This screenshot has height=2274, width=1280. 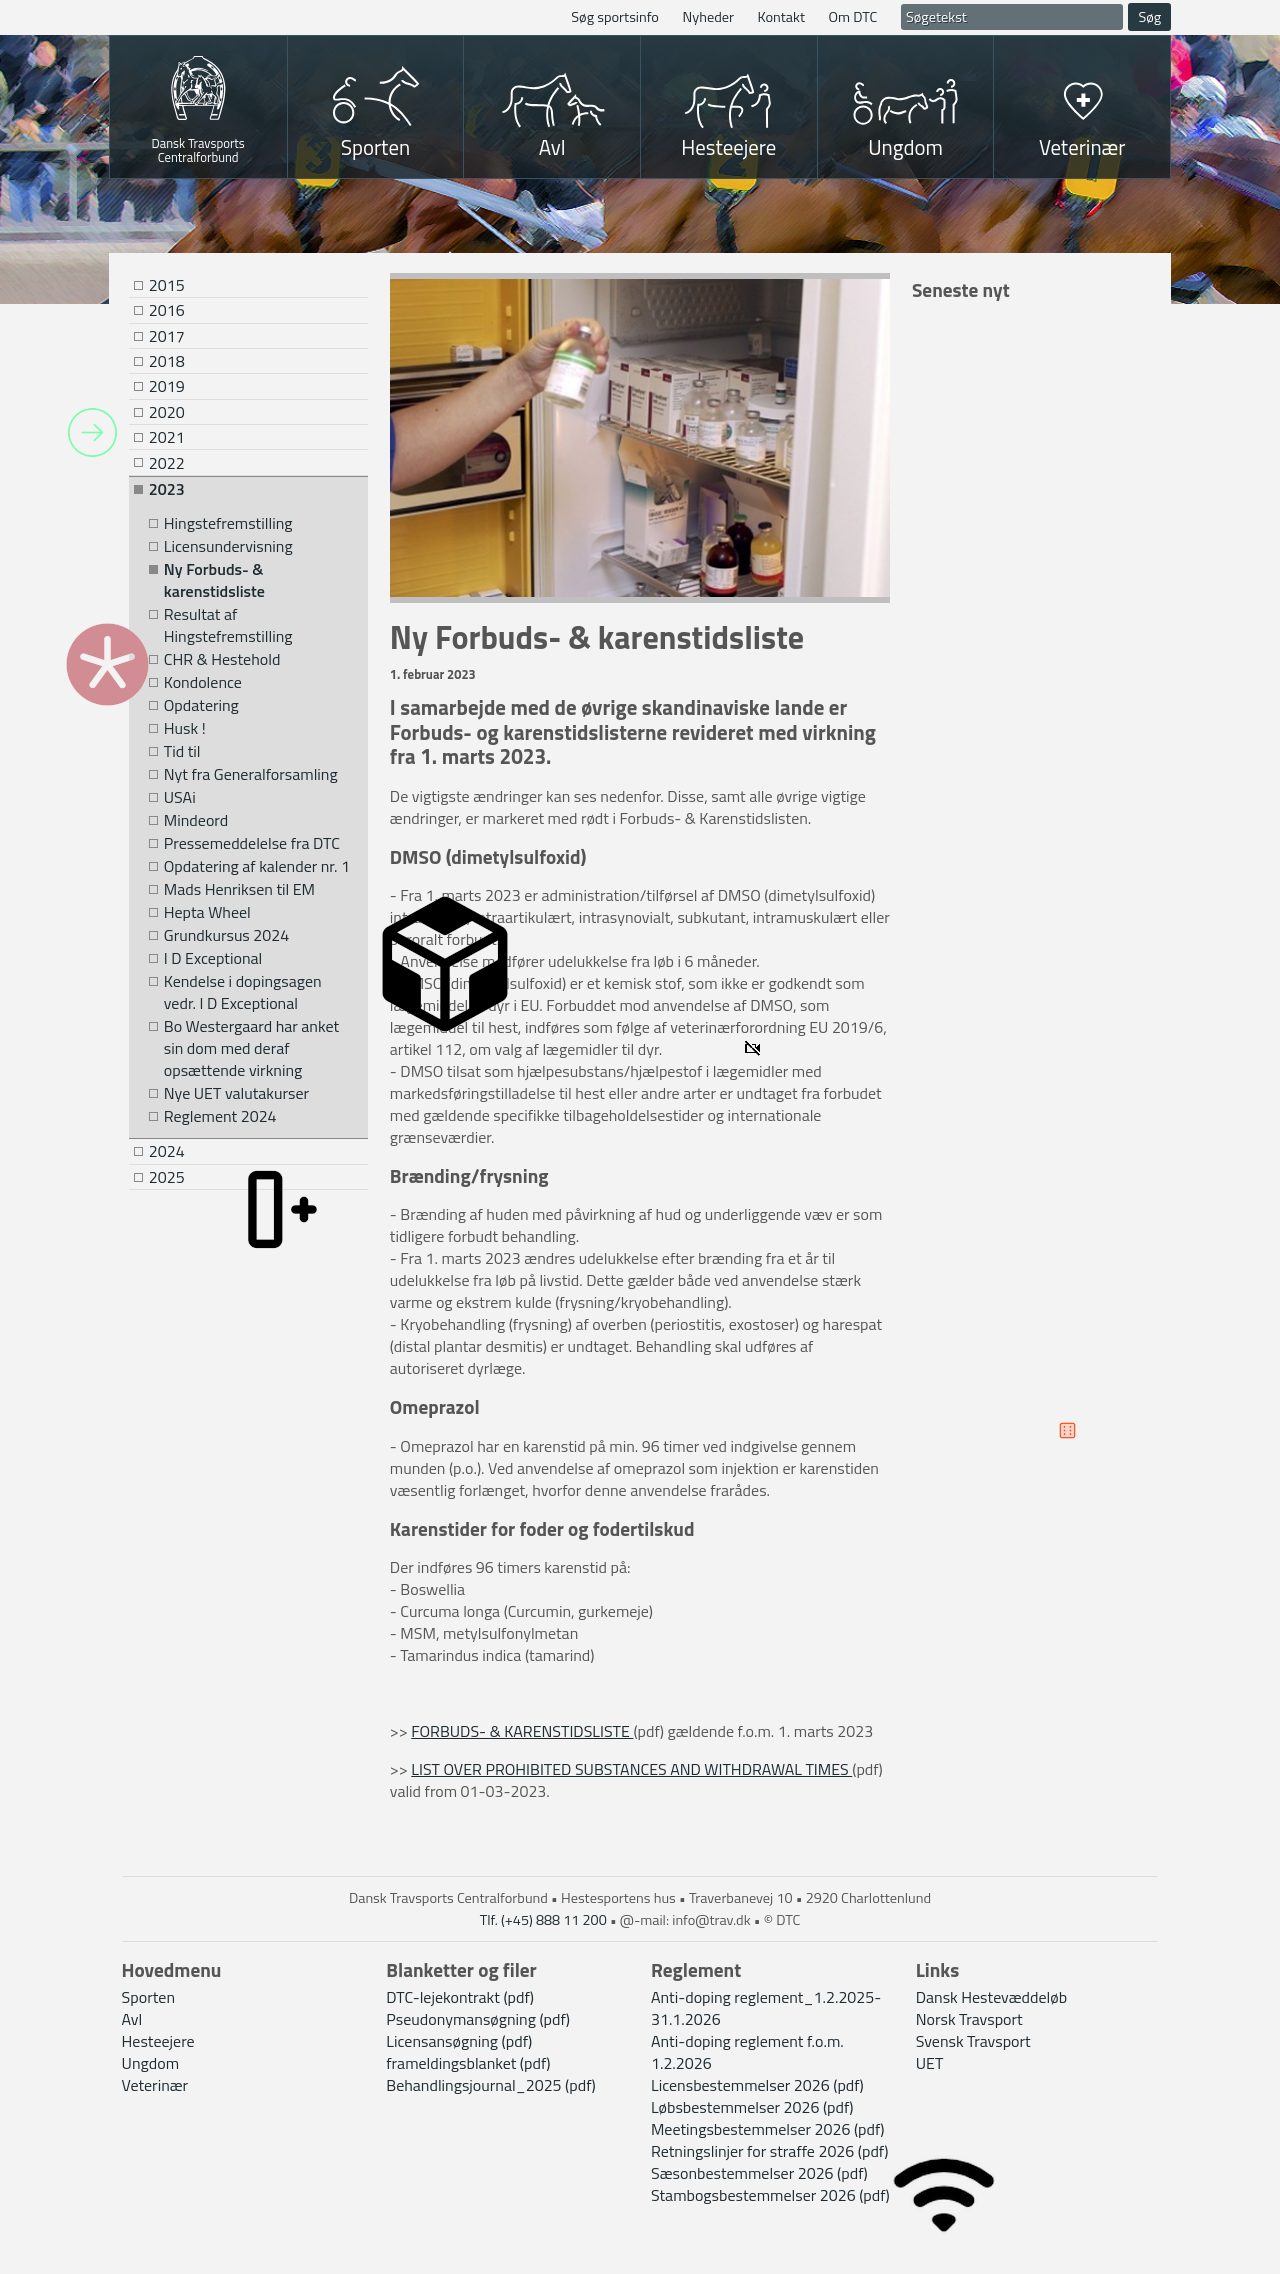 I want to click on proceed to next step, so click(x=92, y=432).